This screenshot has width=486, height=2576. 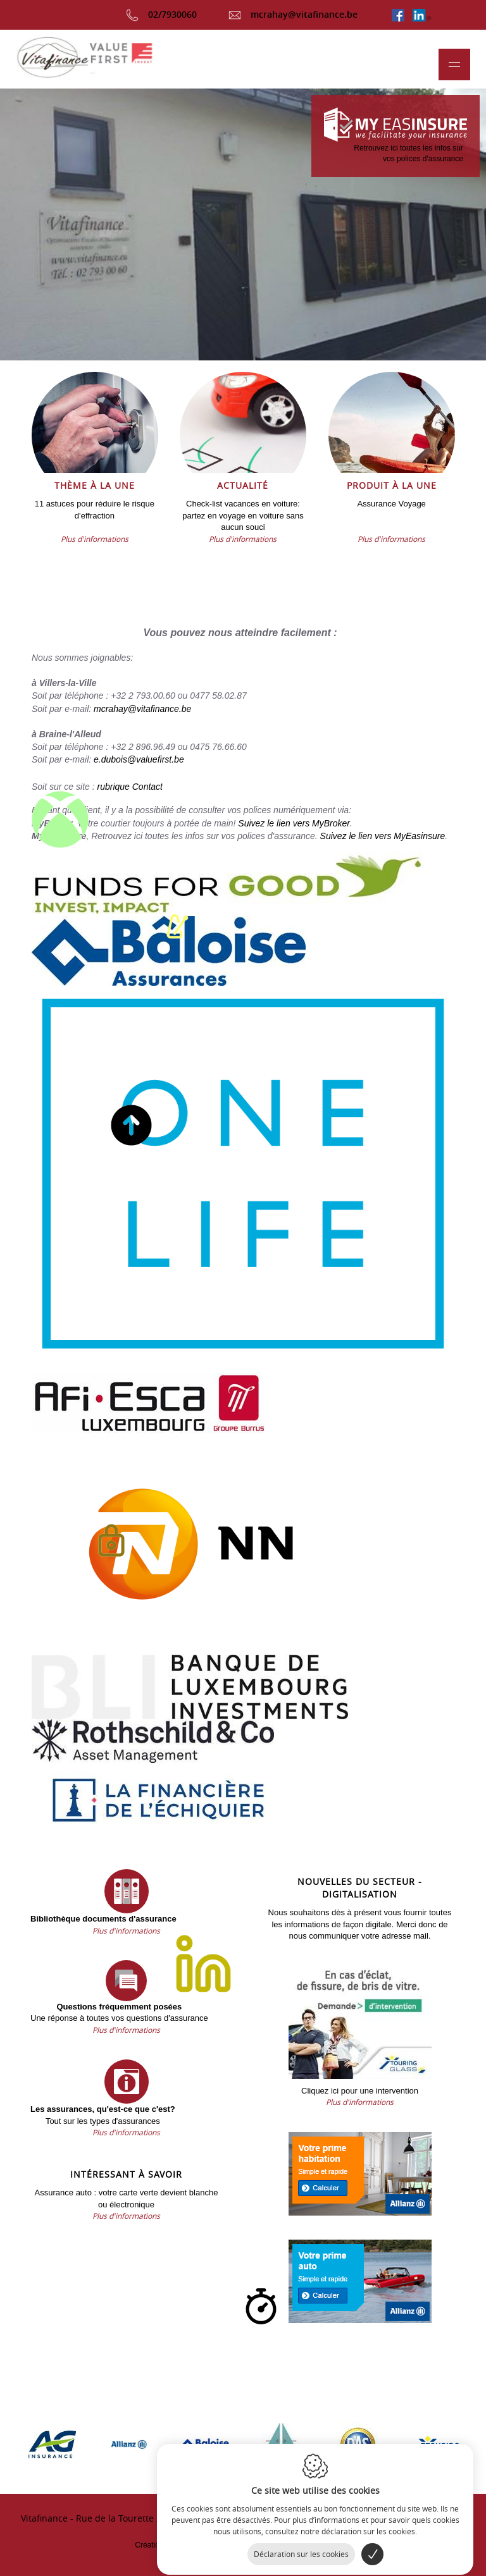 I want to click on adjust tempo or timing settings, so click(x=176, y=926).